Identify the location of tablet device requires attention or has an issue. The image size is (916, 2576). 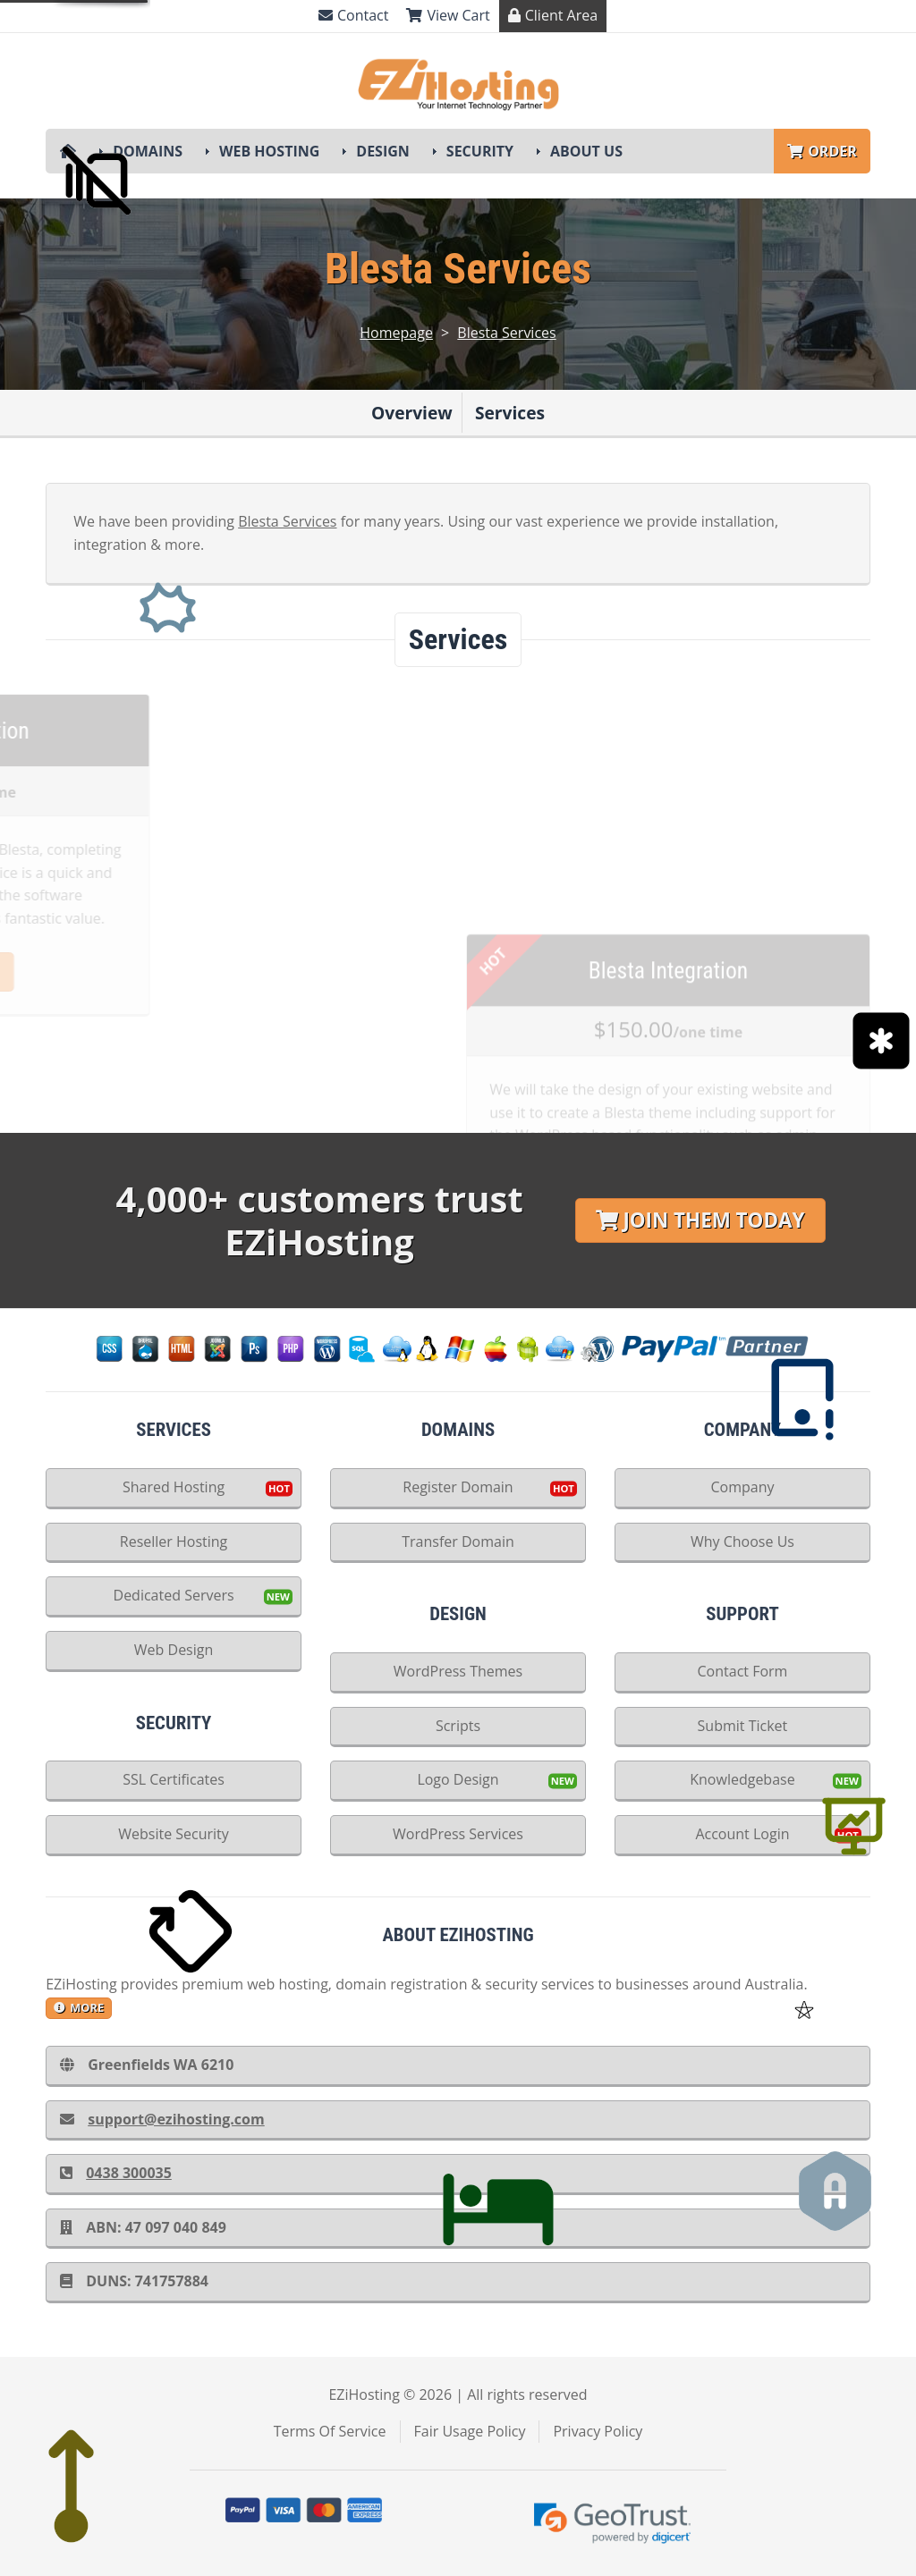
(802, 1398).